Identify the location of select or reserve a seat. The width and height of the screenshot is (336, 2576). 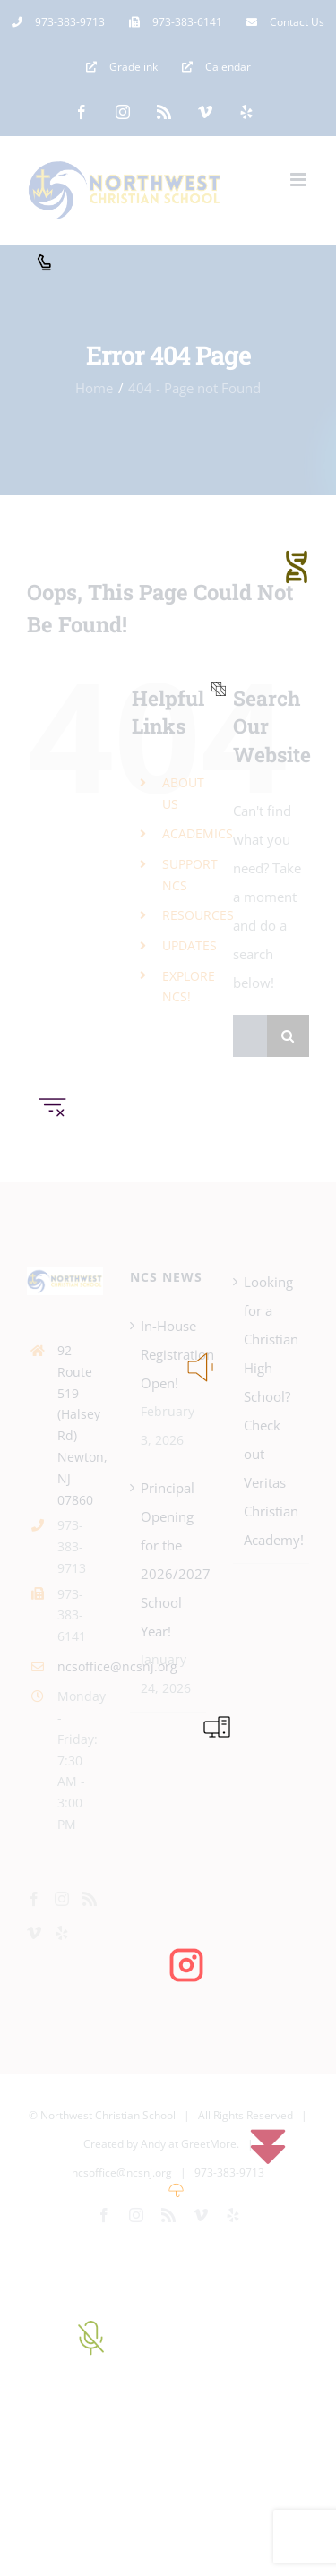
(44, 262).